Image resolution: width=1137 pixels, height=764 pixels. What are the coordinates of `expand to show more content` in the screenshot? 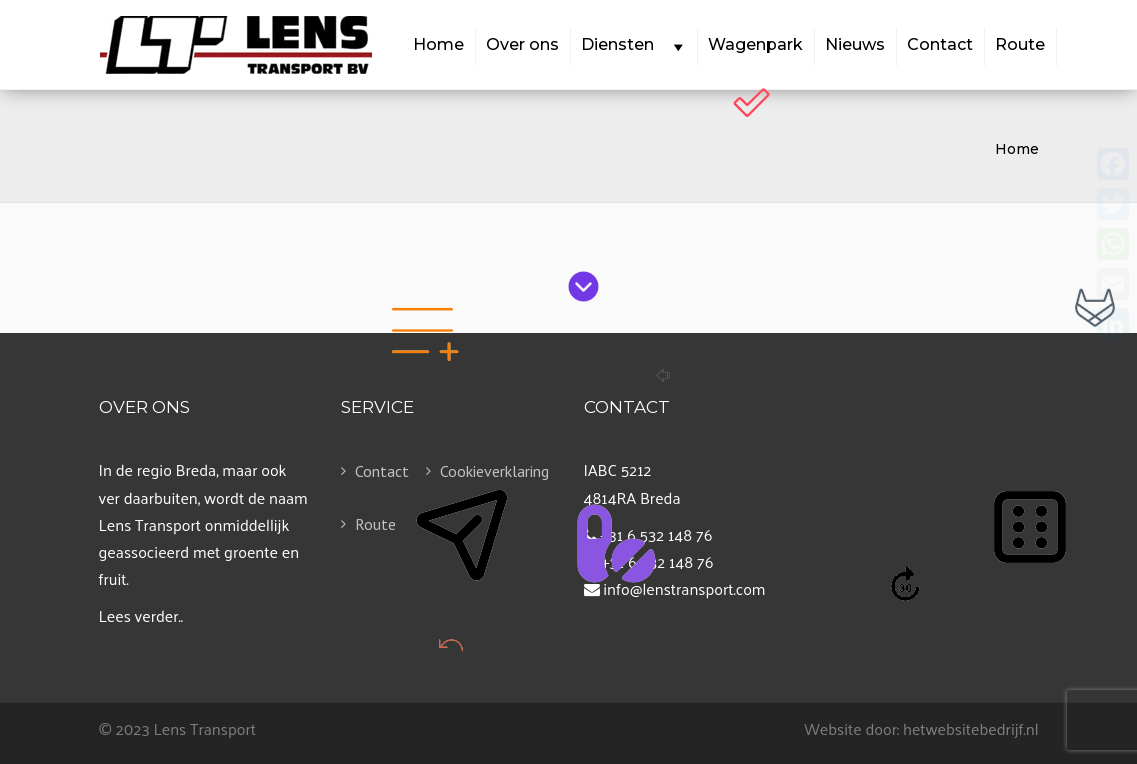 It's located at (583, 286).